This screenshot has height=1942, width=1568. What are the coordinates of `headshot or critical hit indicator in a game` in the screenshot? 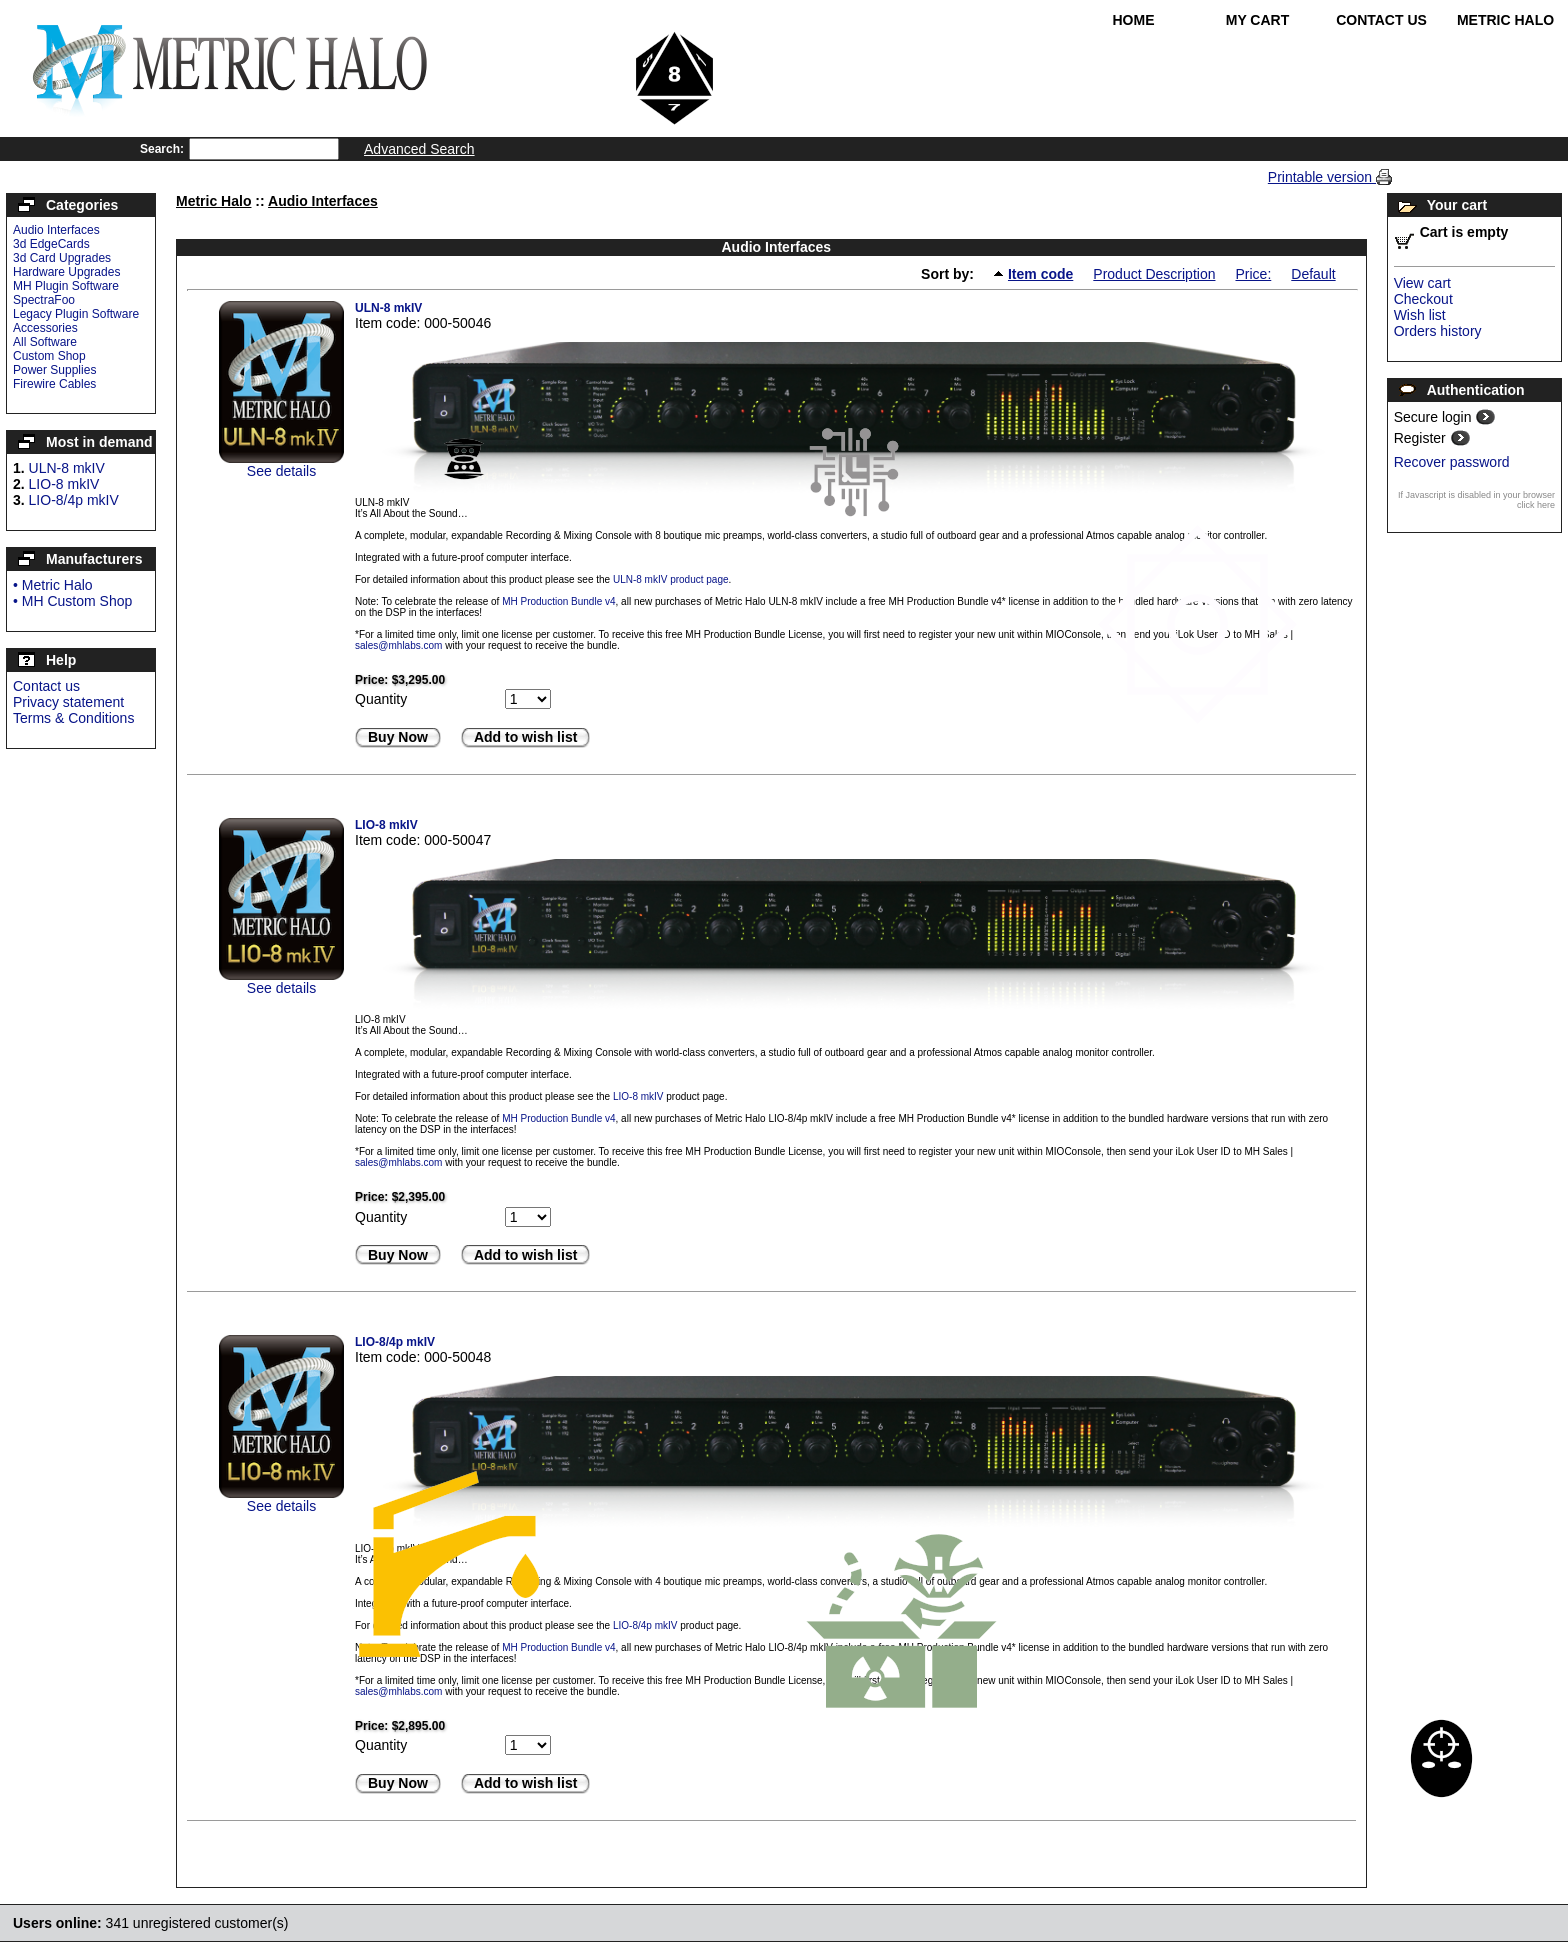 It's located at (1441, 1758).